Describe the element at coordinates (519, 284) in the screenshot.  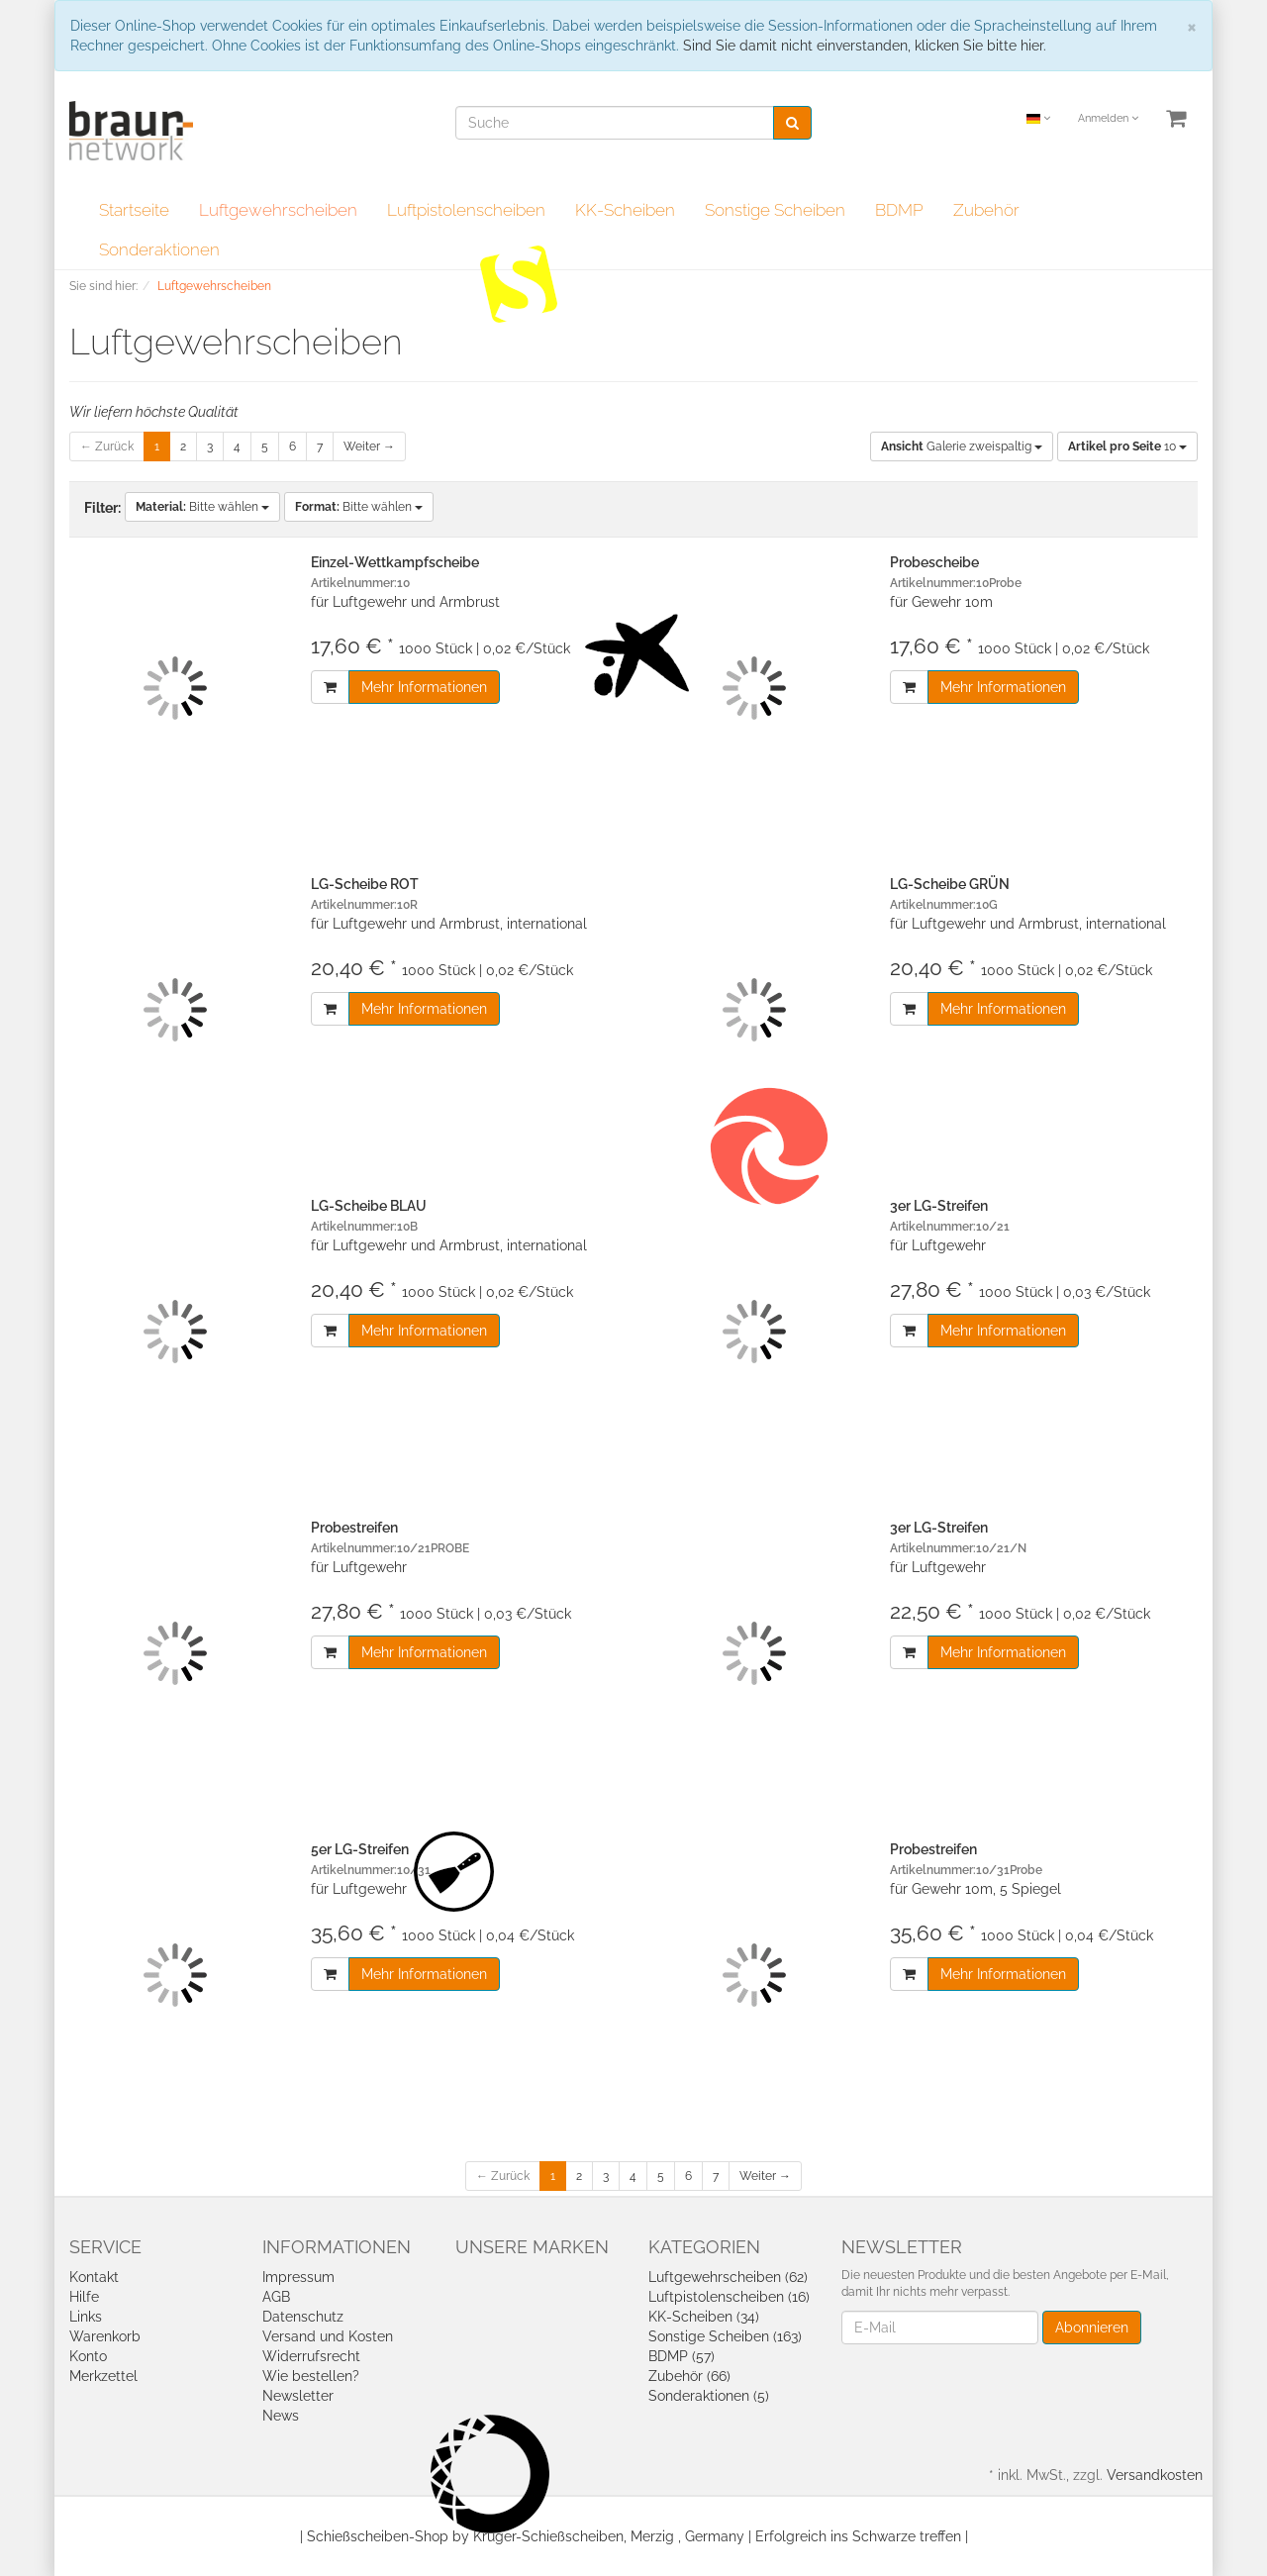
I see `visit smashing magazine website` at that location.